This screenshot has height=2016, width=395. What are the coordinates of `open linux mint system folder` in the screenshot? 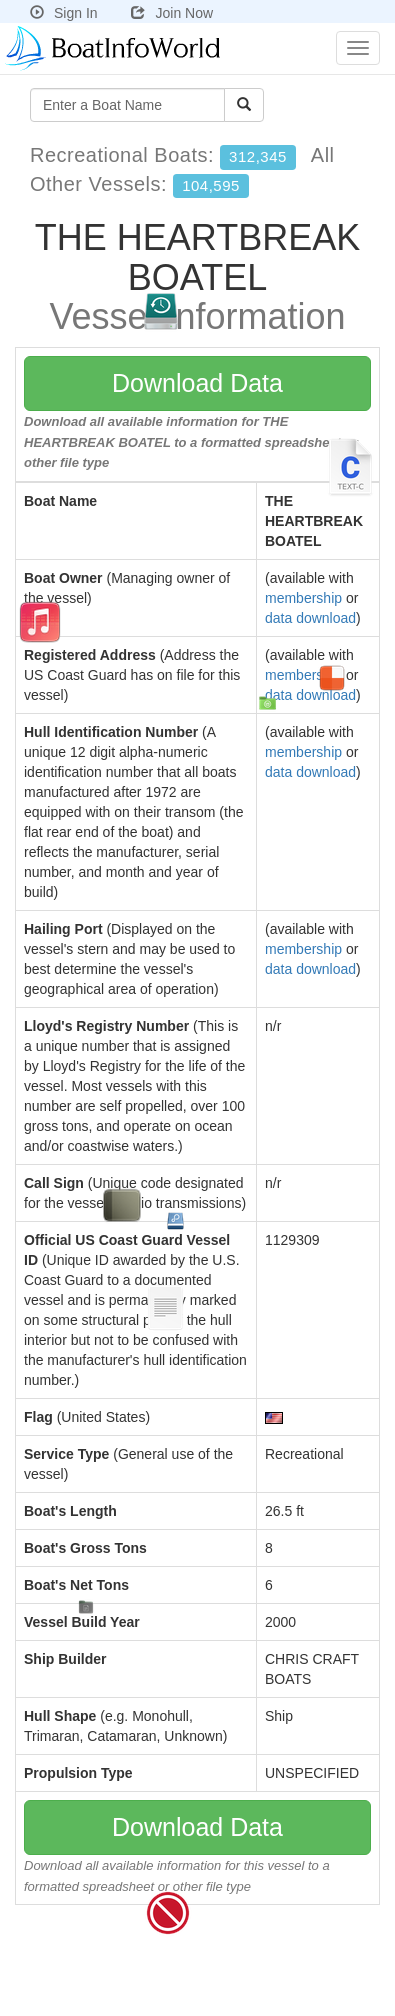 It's located at (267, 703).